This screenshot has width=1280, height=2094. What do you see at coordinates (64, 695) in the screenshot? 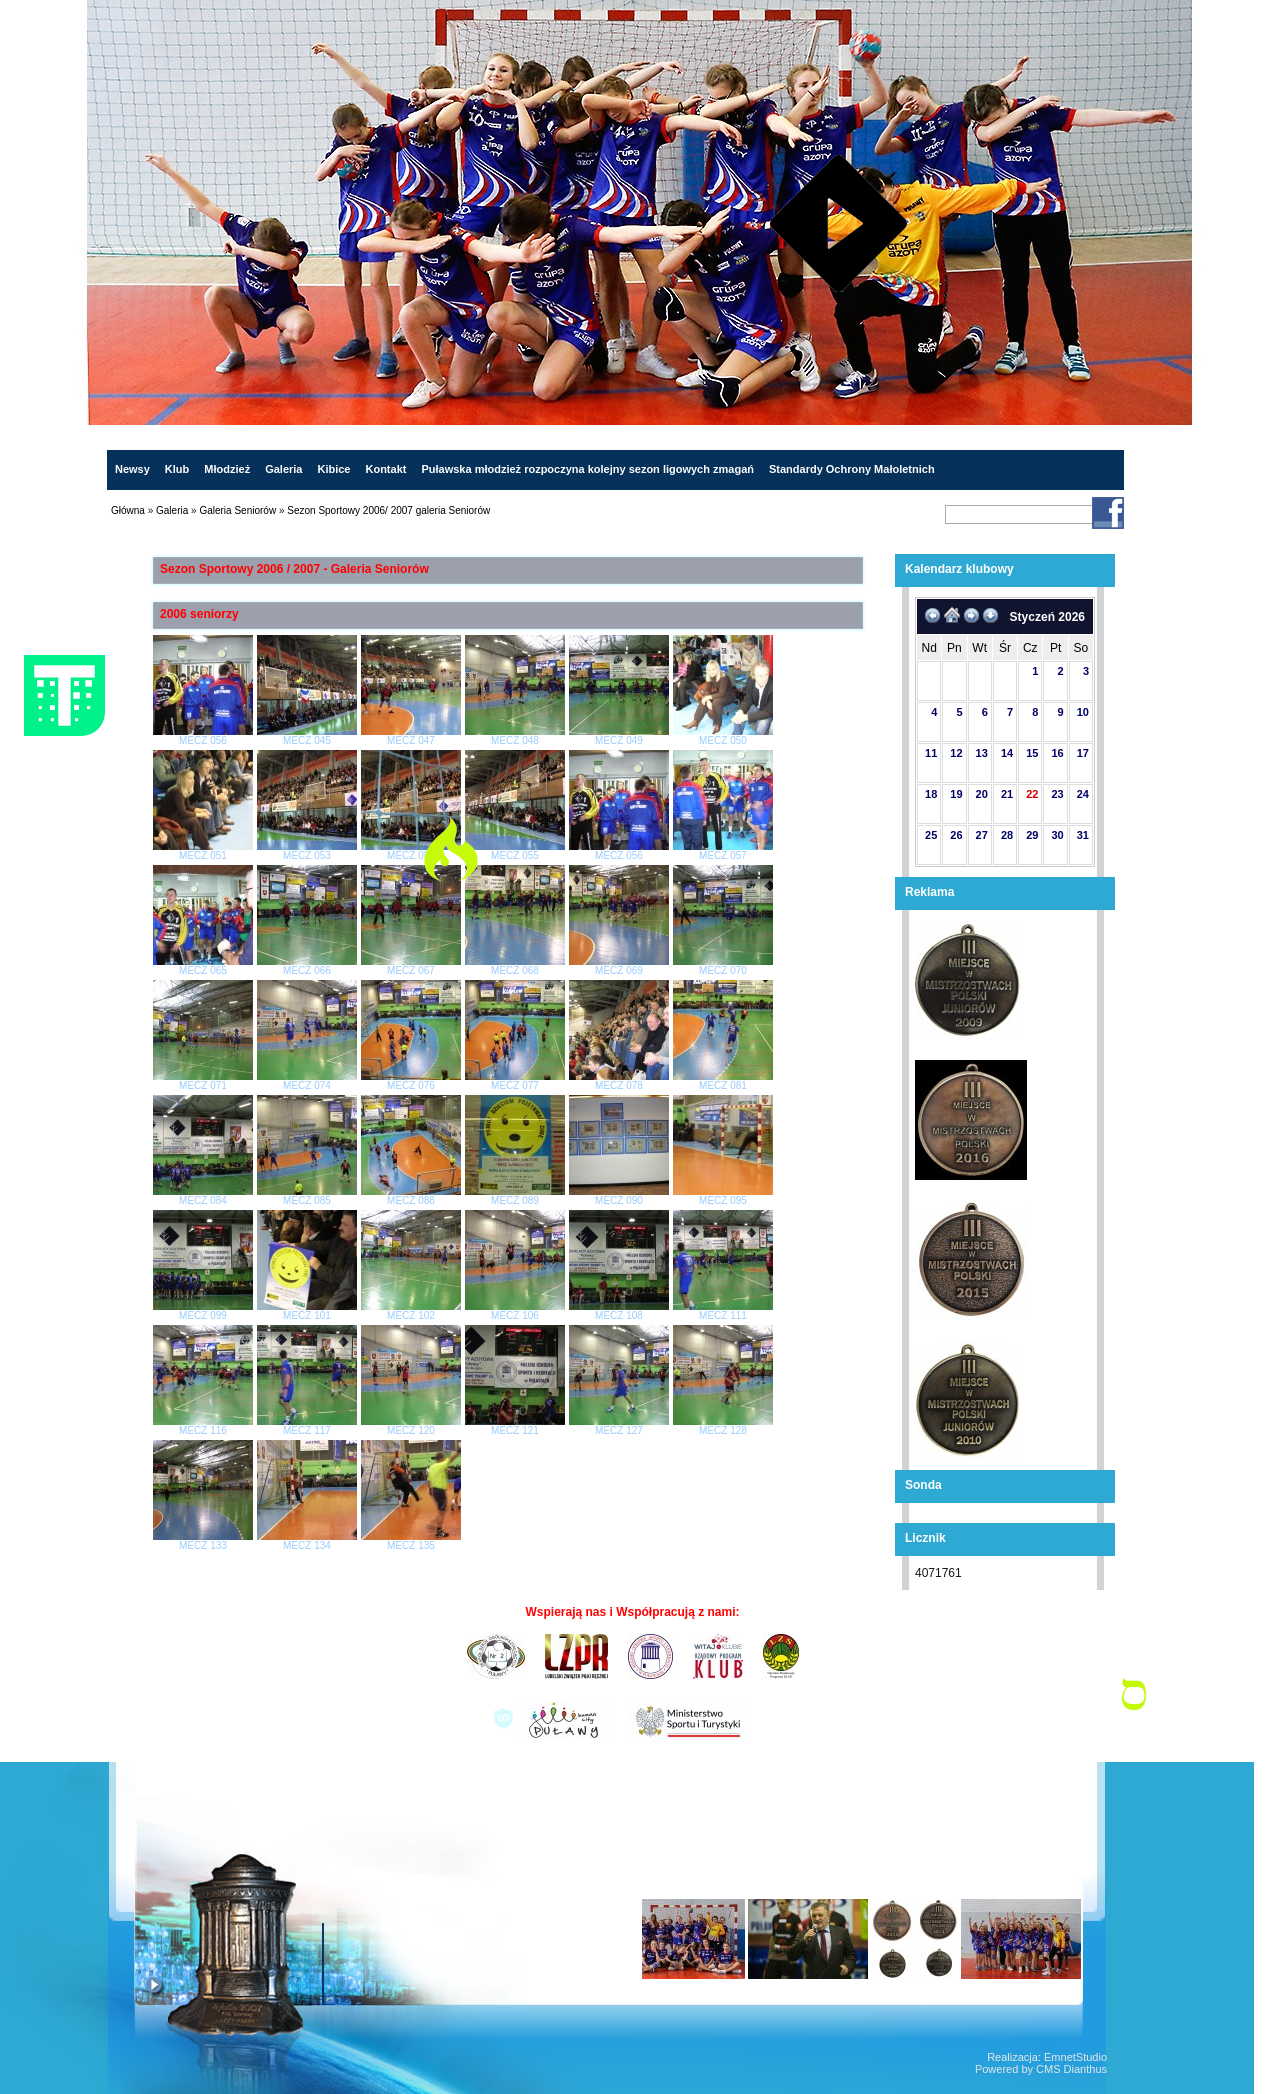
I see `visit the thanos project website or documentation` at bounding box center [64, 695].